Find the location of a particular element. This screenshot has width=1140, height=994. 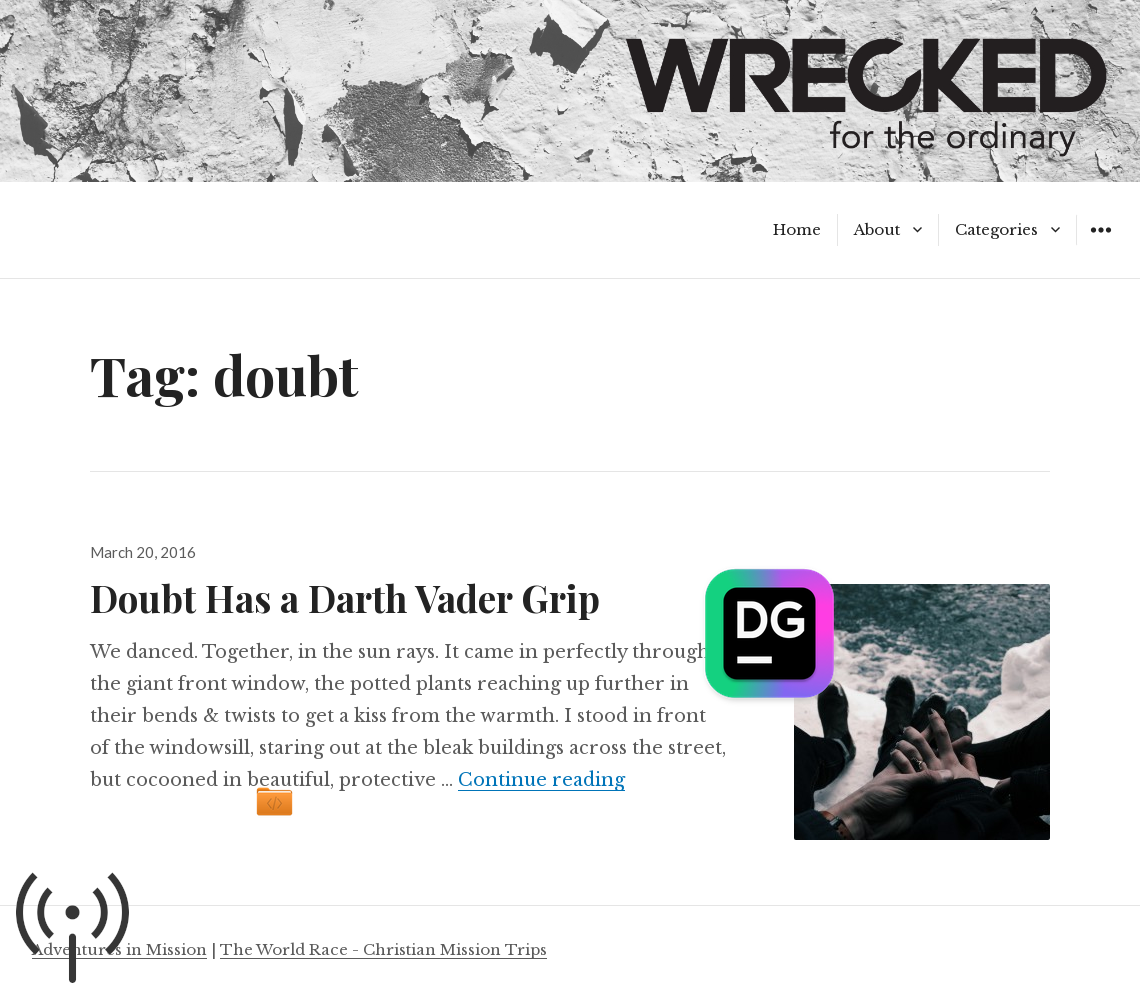

open datagrip database ide is located at coordinates (769, 633).